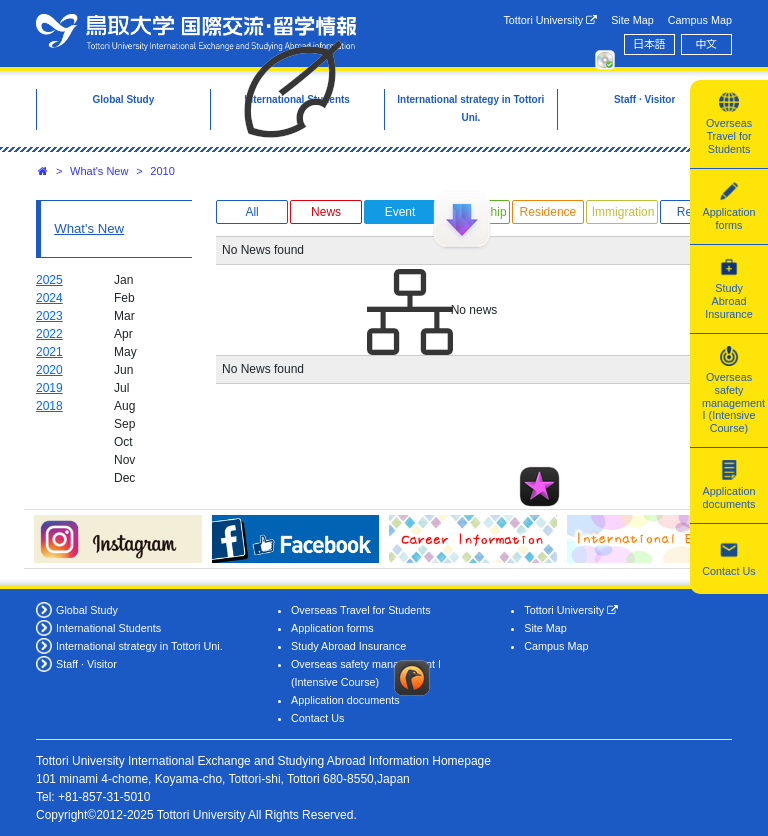  I want to click on view wired network connections, so click(410, 312).